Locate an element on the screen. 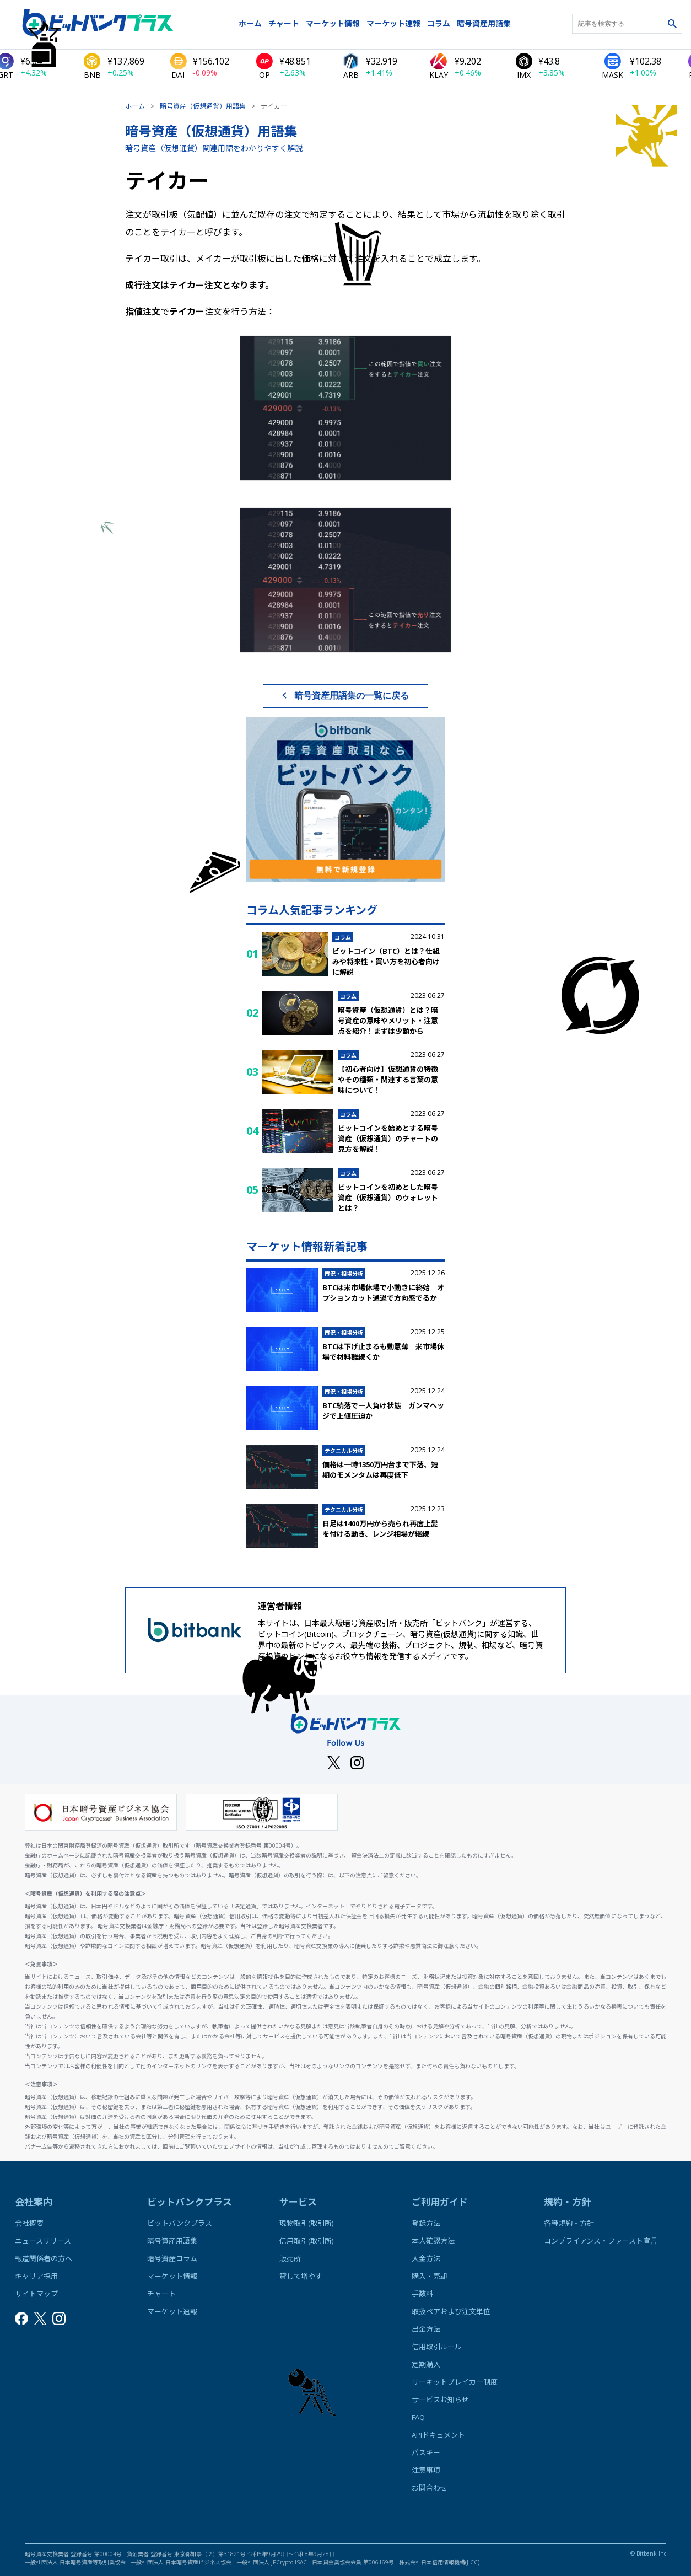  select machine gun weapon in game is located at coordinates (312, 2392).